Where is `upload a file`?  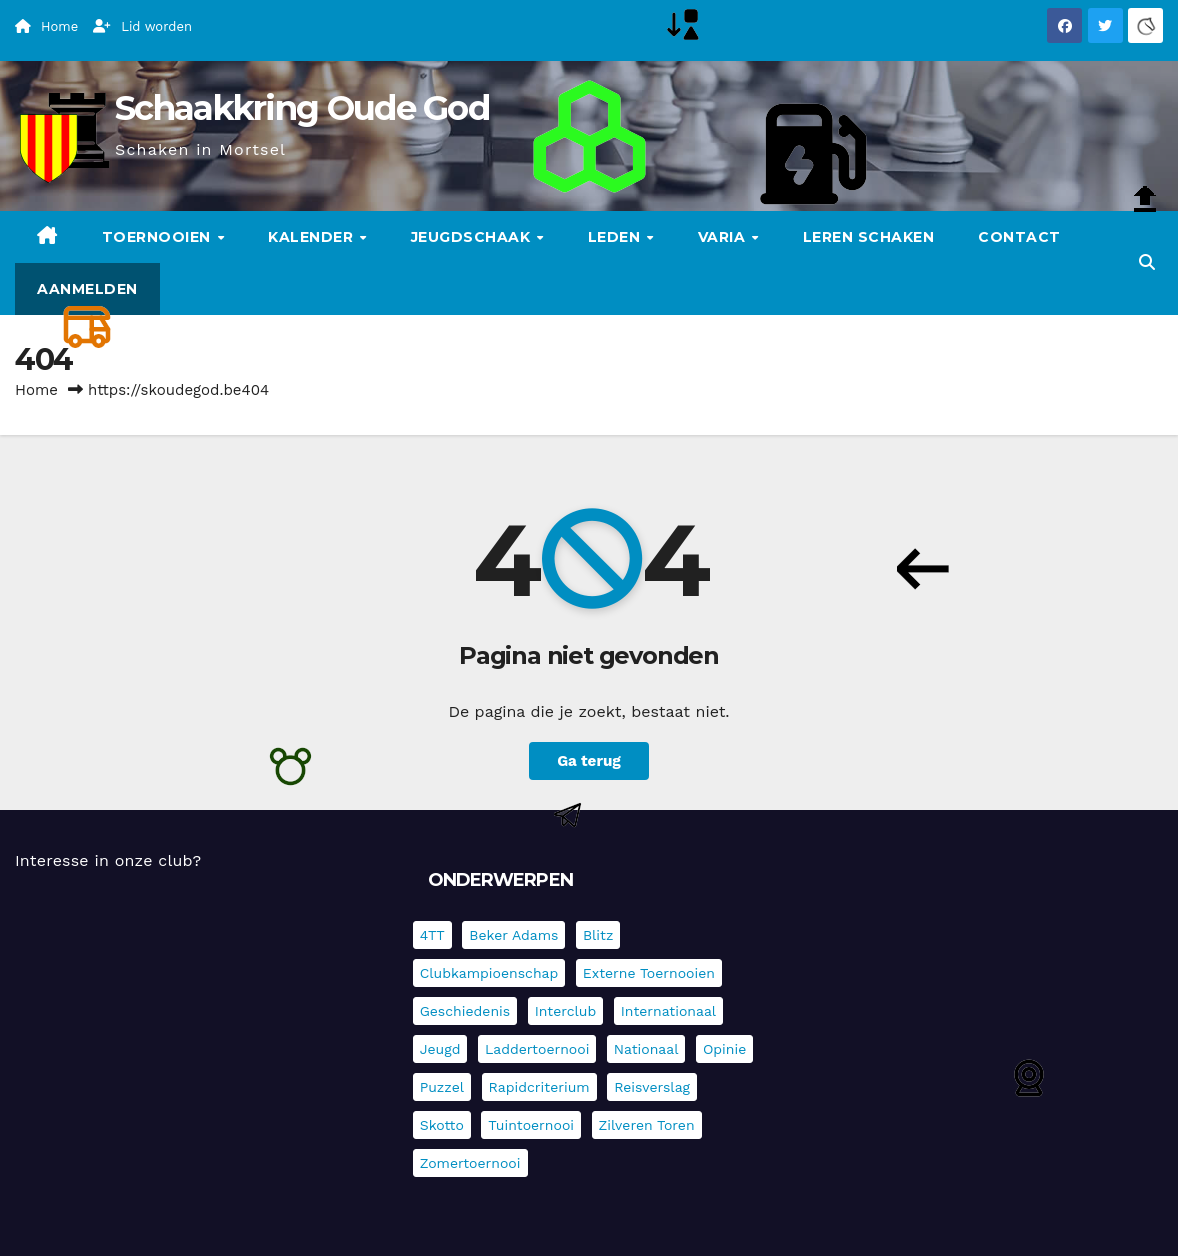 upload a file is located at coordinates (1145, 199).